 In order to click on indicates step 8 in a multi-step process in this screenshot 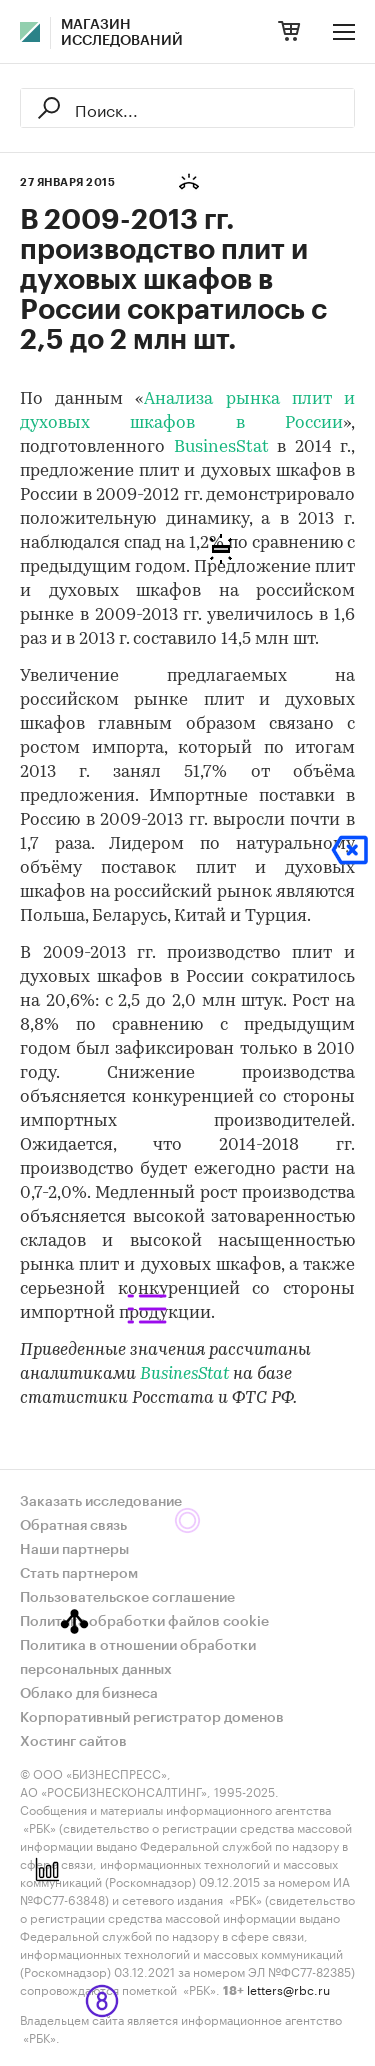, I will do `click(102, 2001)`.